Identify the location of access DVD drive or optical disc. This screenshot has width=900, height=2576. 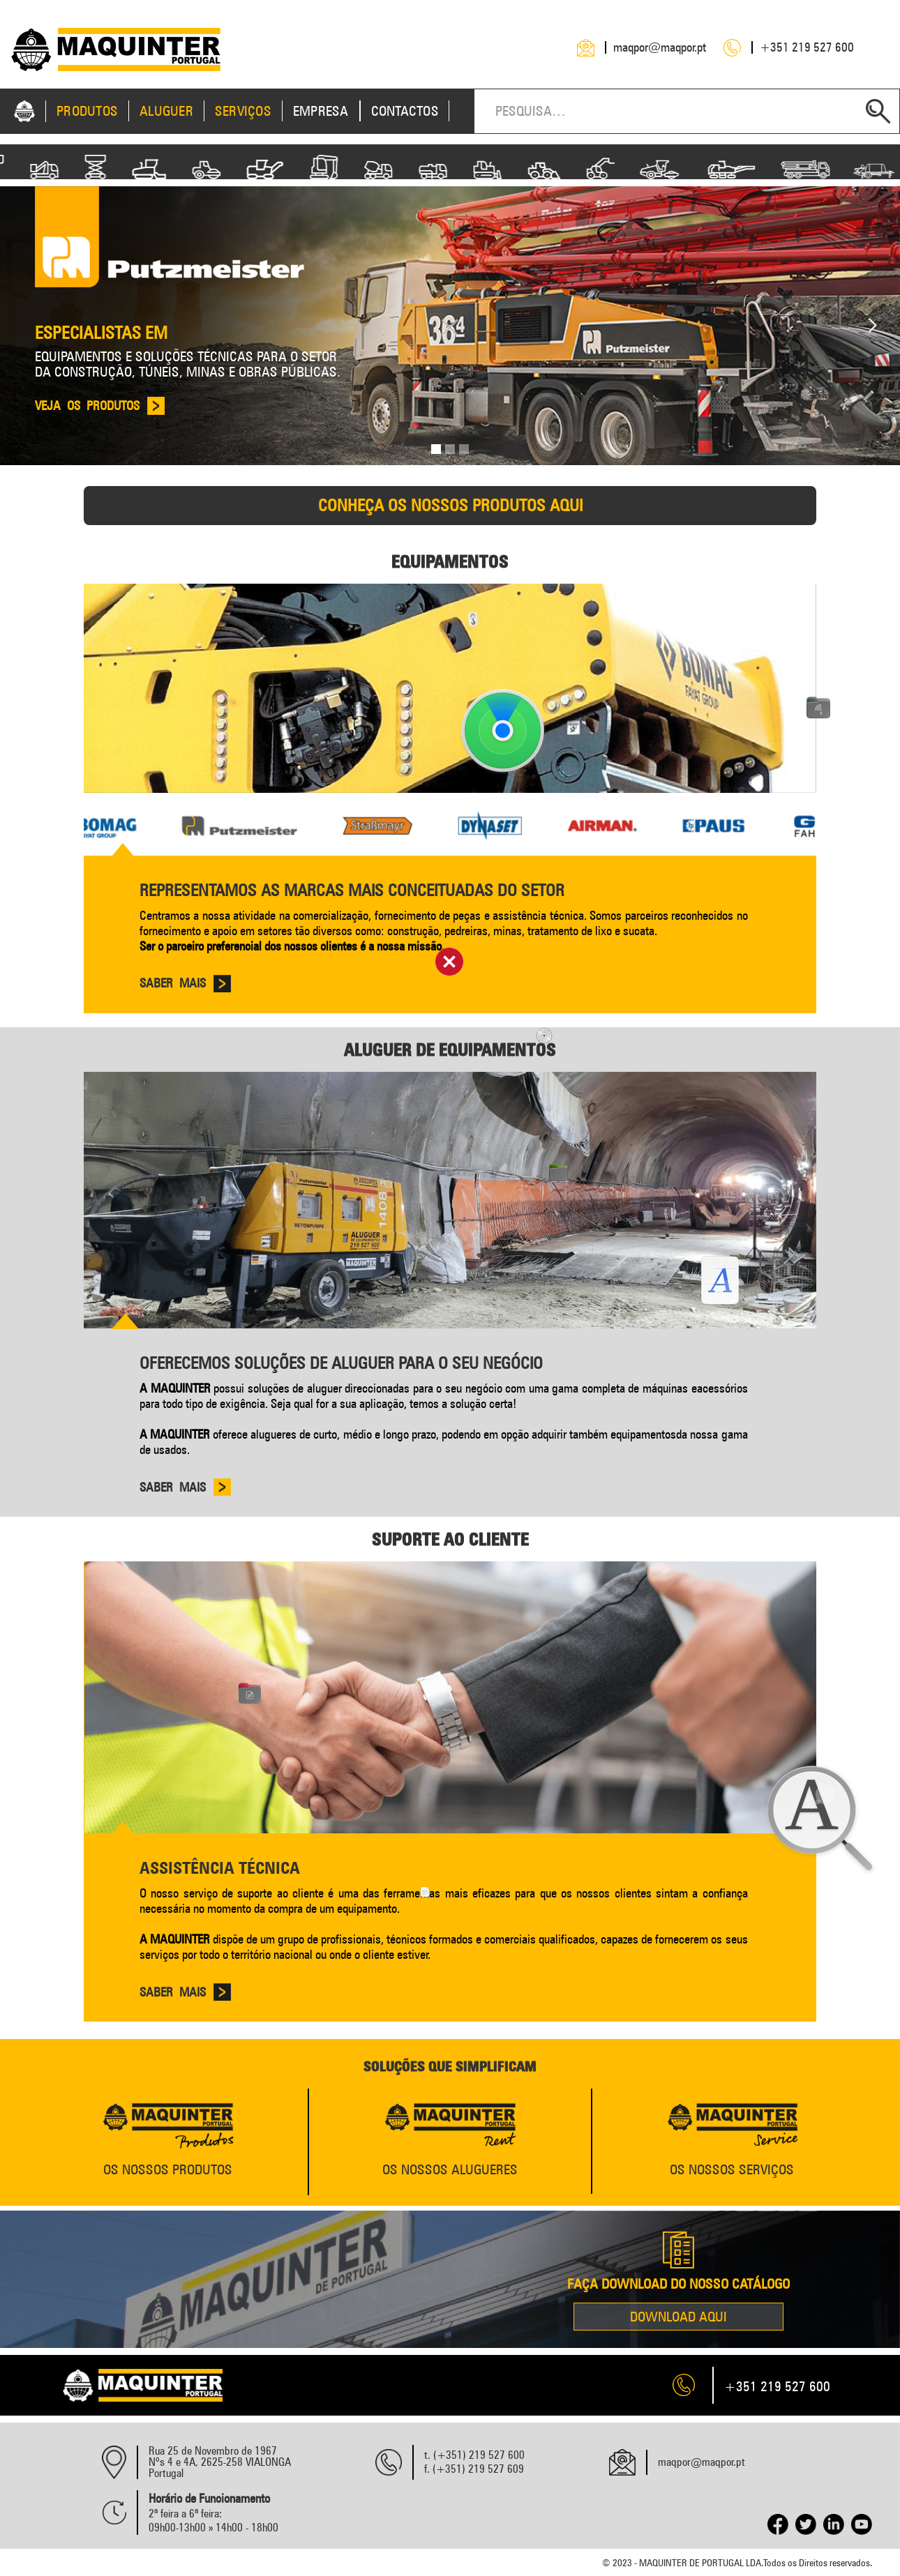
(544, 1036).